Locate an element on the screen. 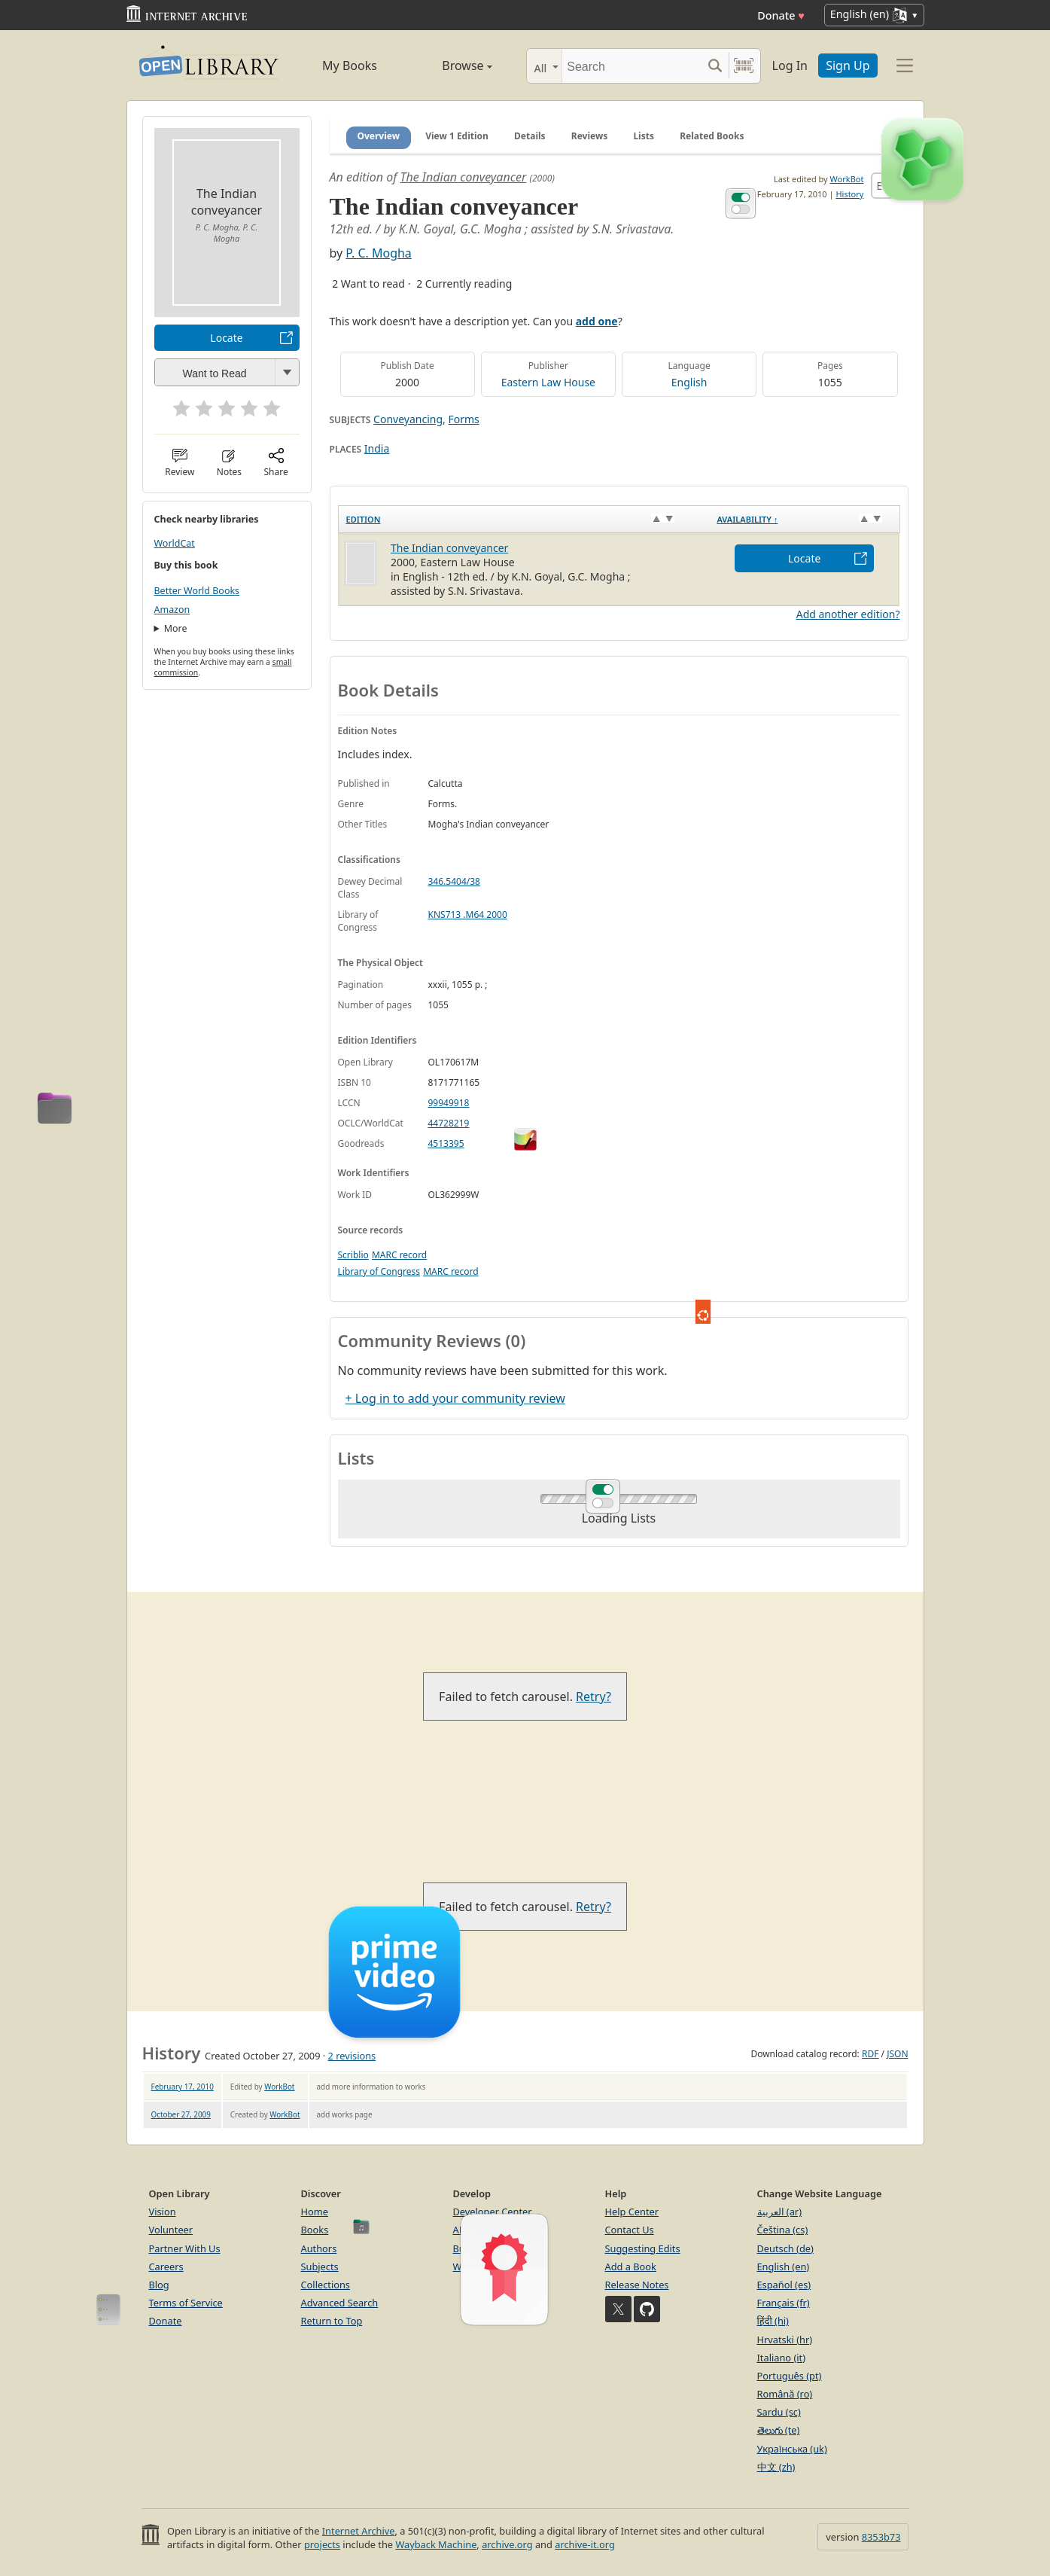  open file folder is located at coordinates (54, 1108).